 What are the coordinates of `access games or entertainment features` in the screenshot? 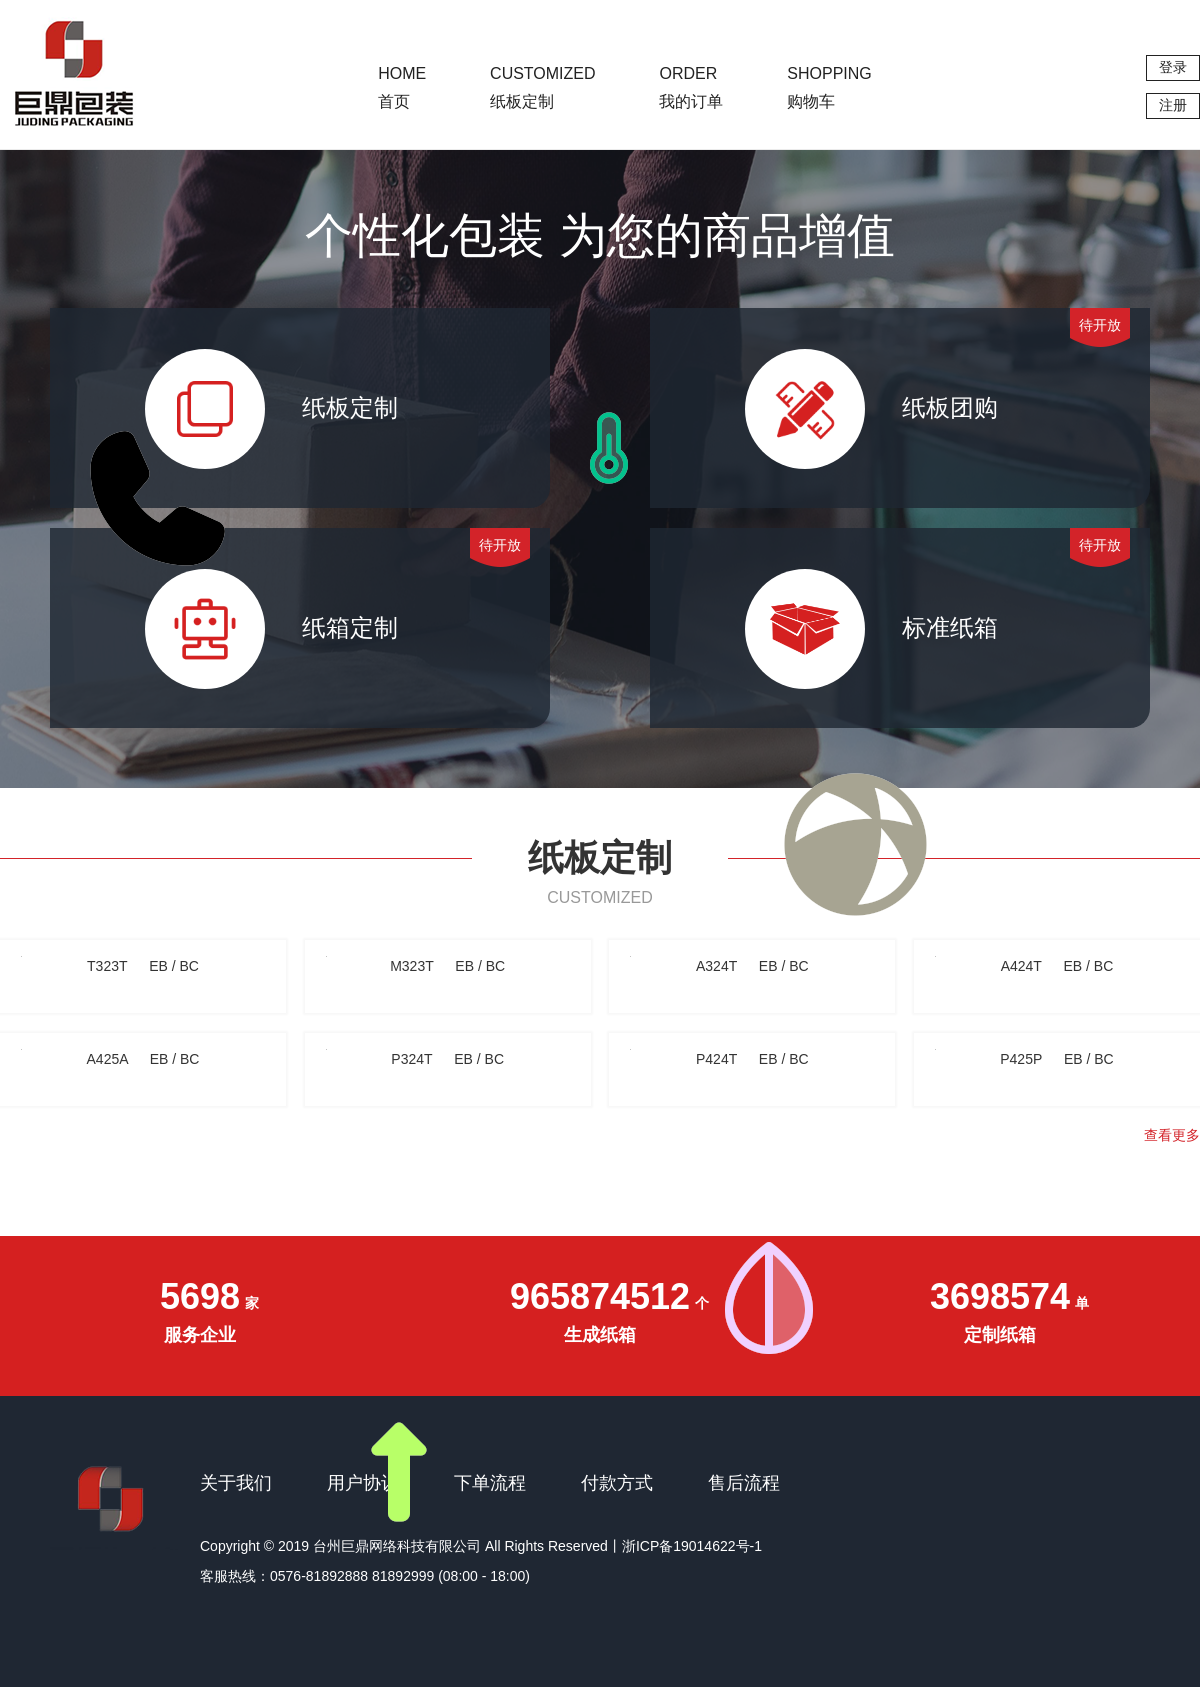 It's located at (855, 844).